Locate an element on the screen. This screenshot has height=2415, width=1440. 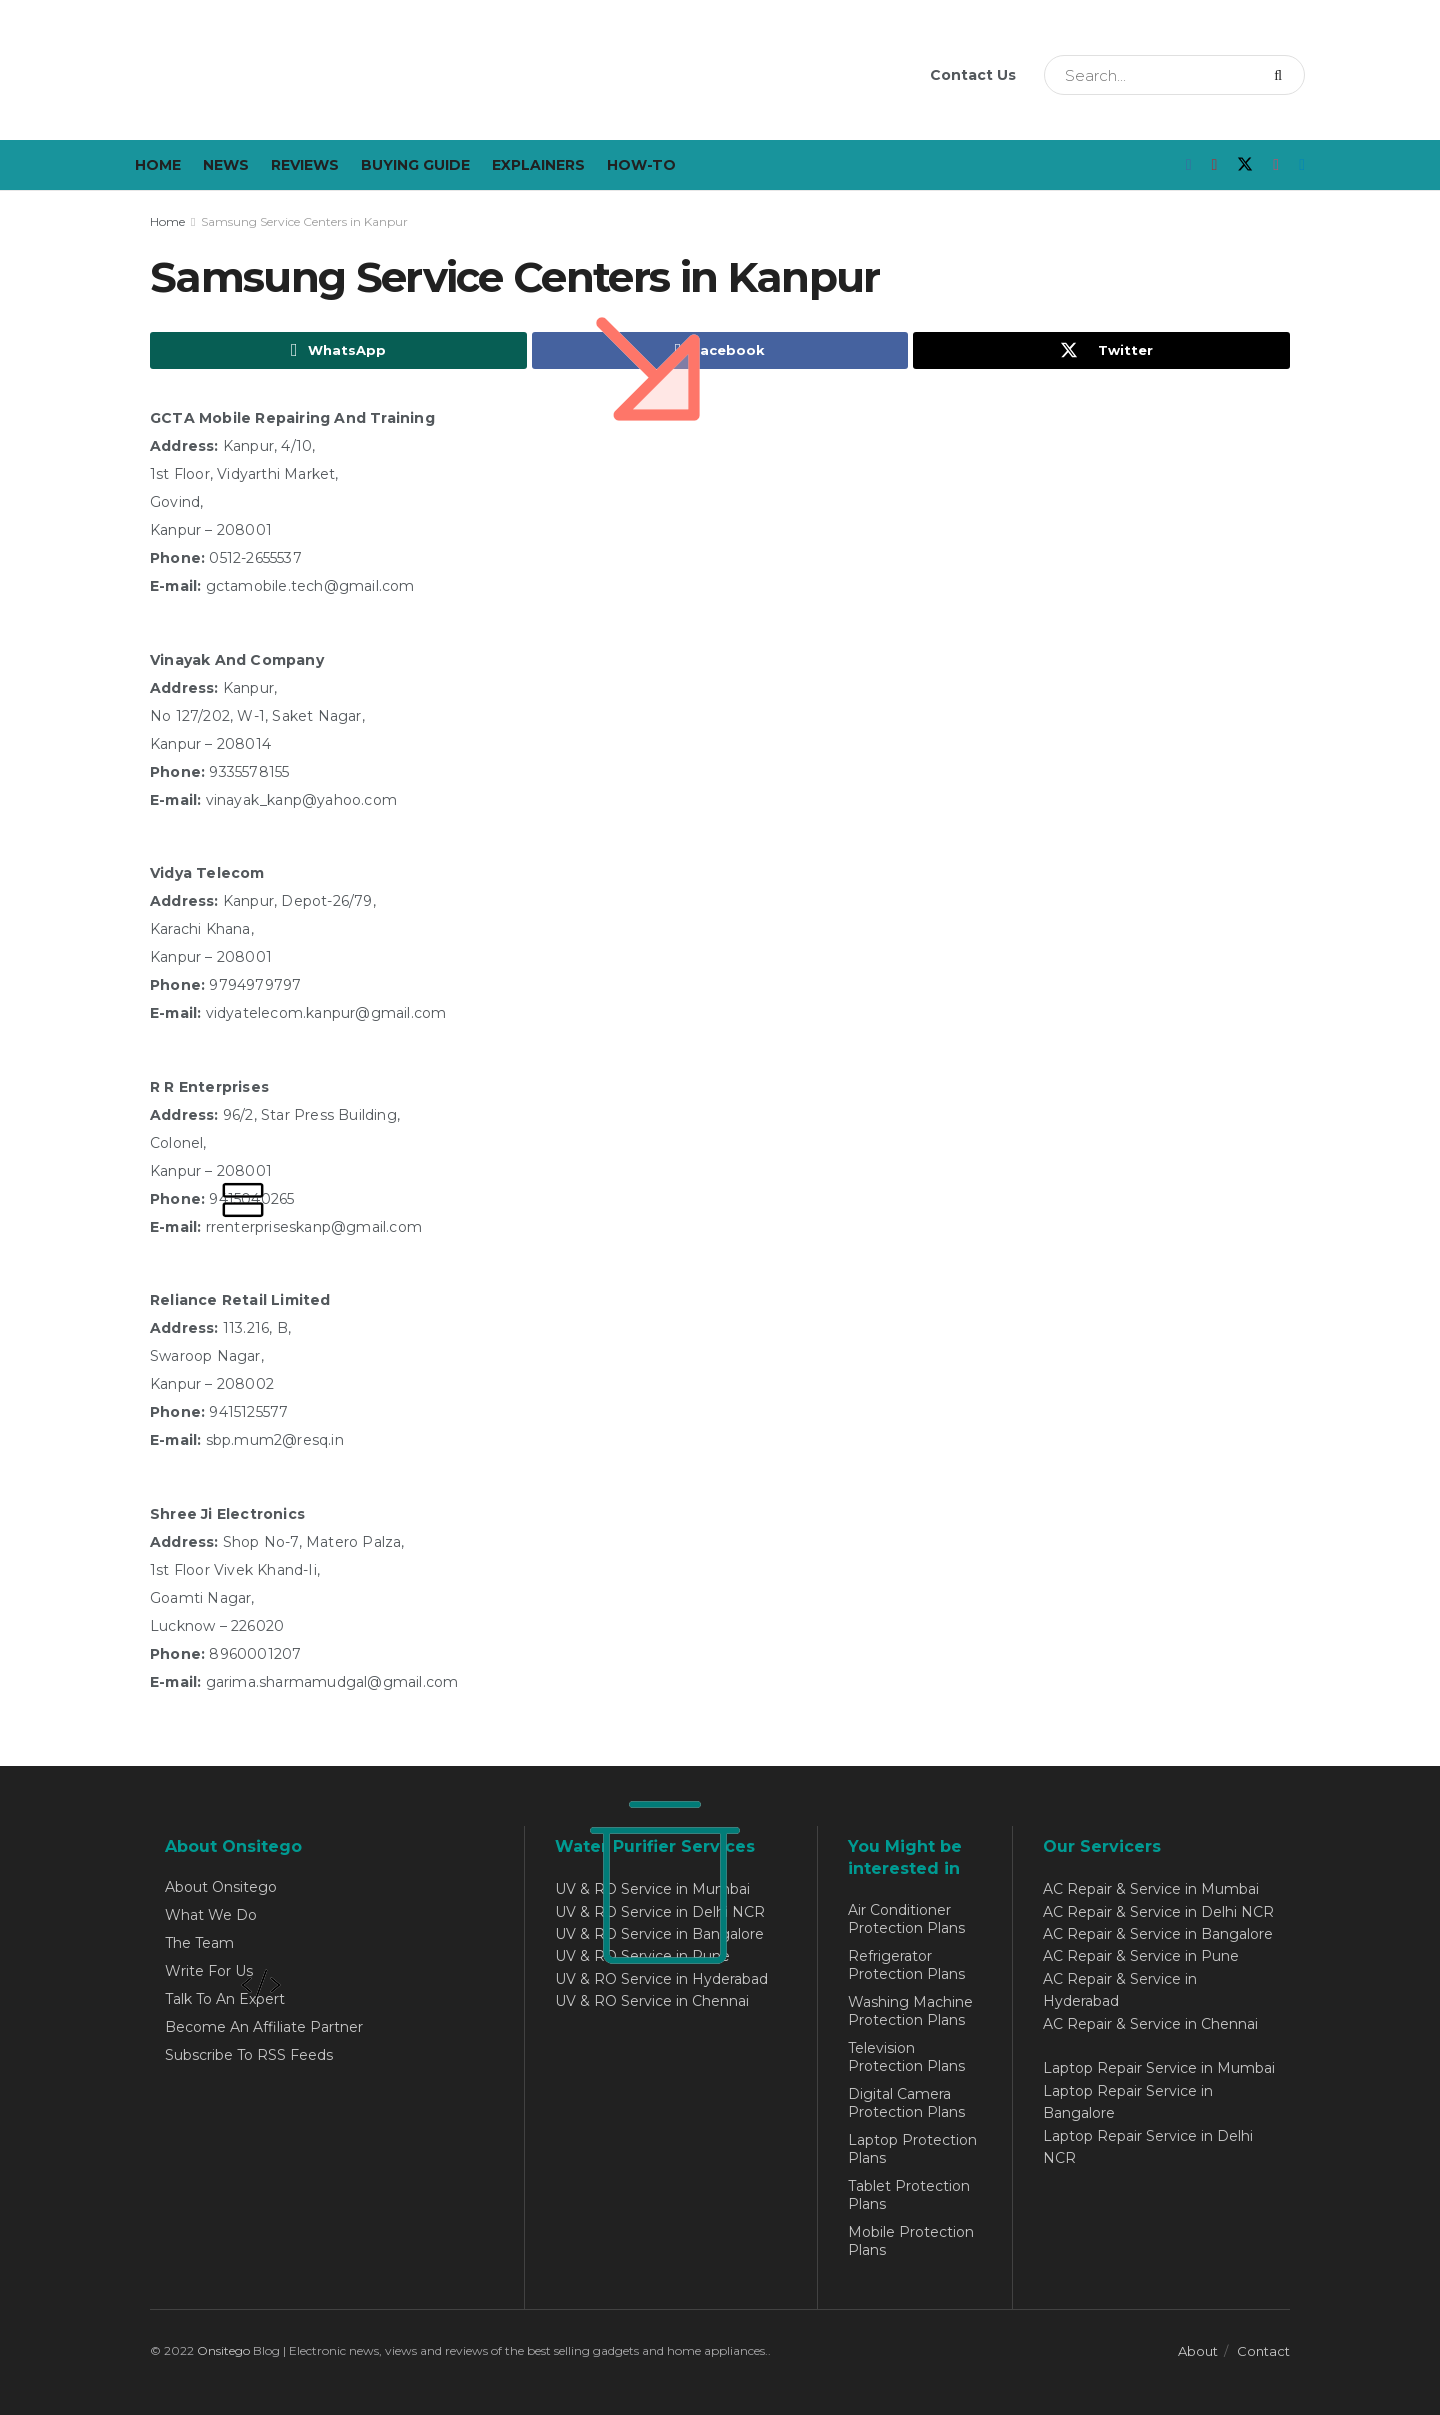
view or edit source code is located at coordinates (261, 1985).